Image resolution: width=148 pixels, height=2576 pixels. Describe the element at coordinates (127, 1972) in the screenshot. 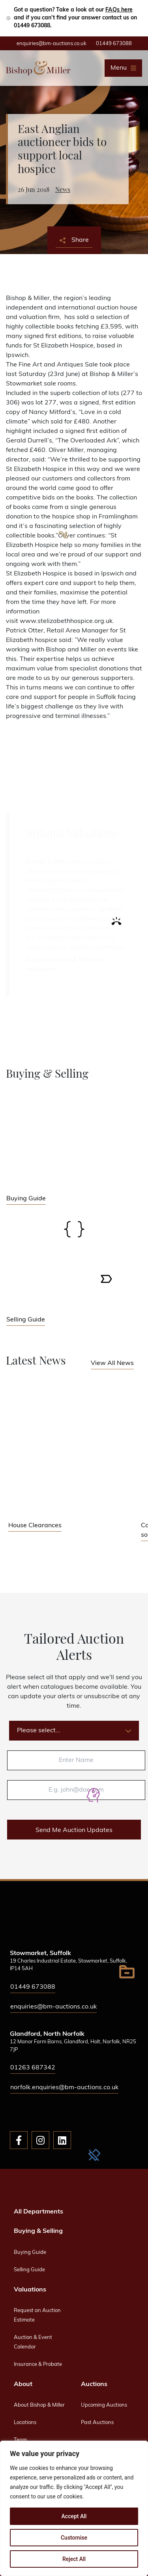

I see `remove a folder from your files` at that location.